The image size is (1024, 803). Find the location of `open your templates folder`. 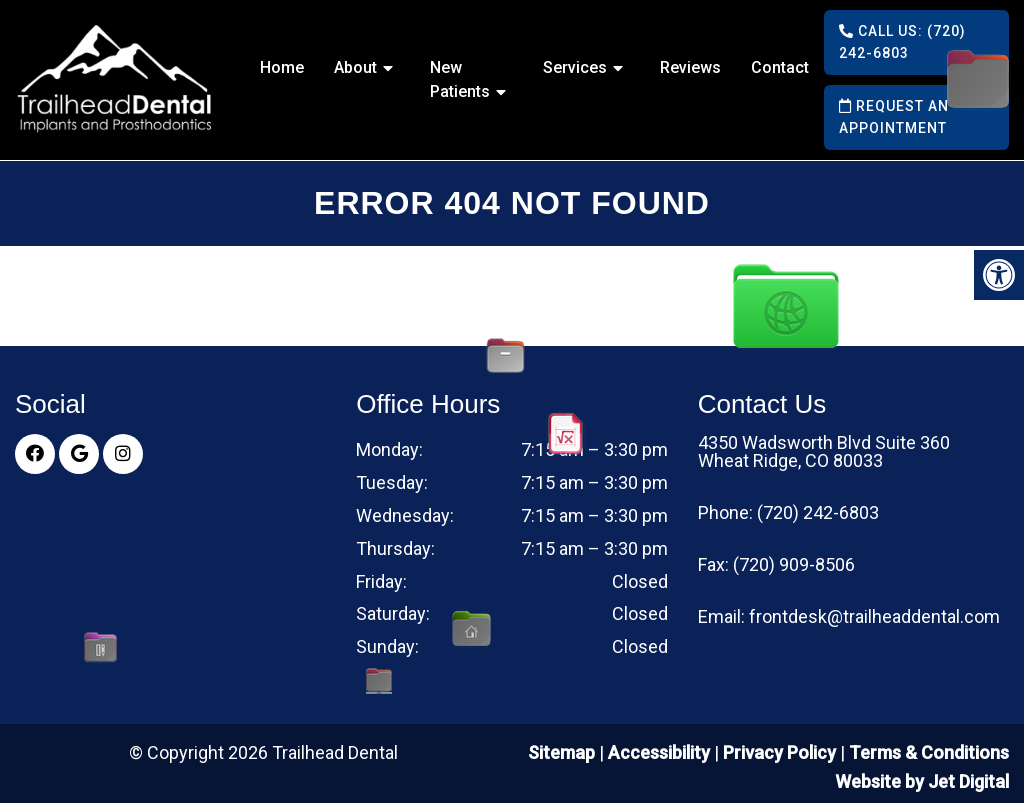

open your templates folder is located at coordinates (100, 646).